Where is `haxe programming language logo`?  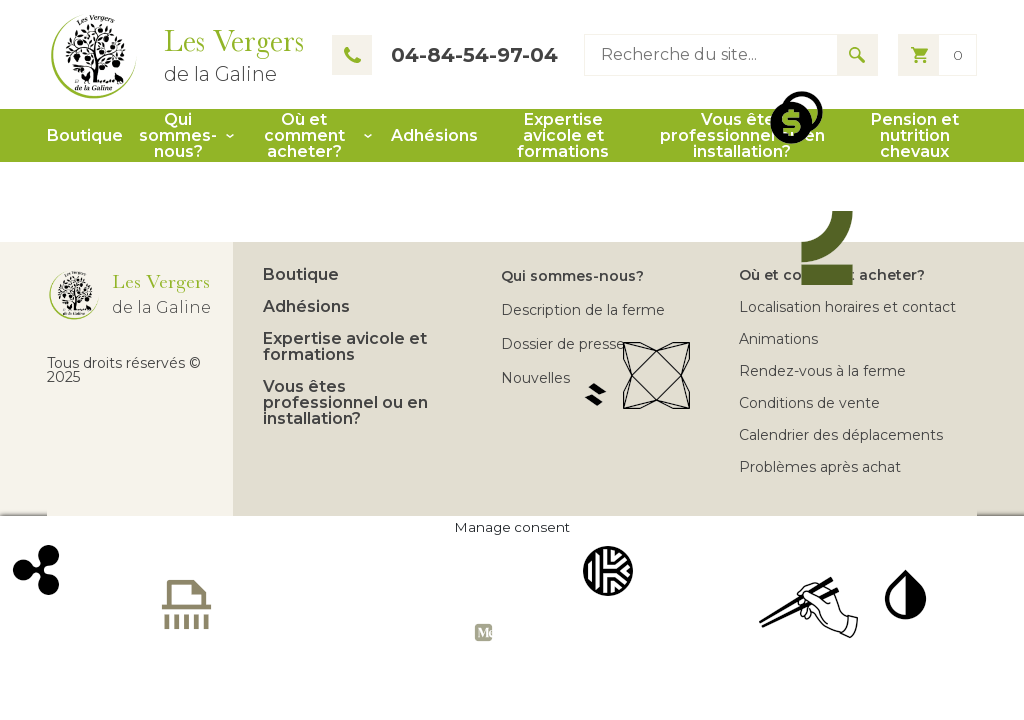
haxe programming language logo is located at coordinates (656, 375).